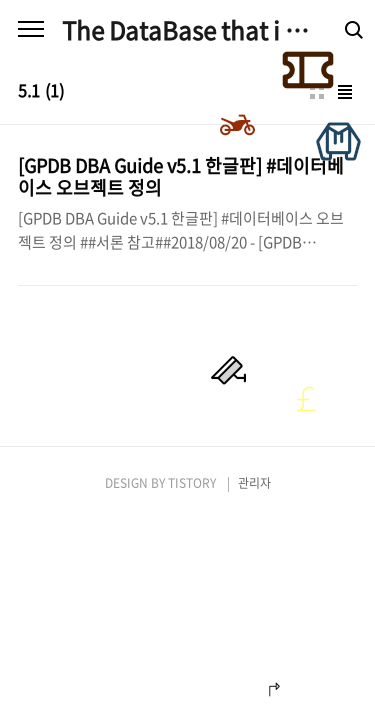 Image resolution: width=375 pixels, height=720 pixels. Describe the element at coordinates (237, 125) in the screenshot. I see `select motorcycle as vehicle type` at that location.